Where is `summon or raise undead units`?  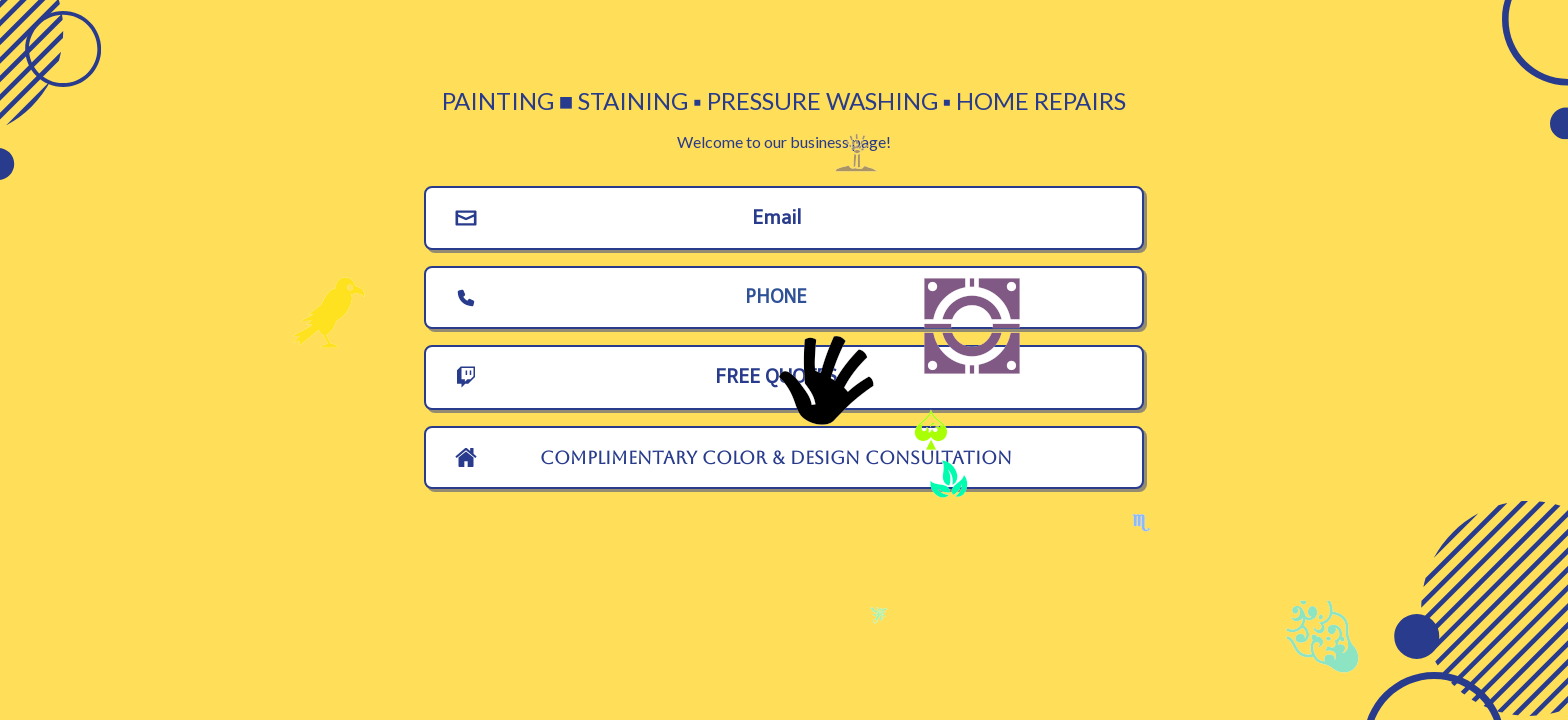
summon or raise undead units is located at coordinates (856, 150).